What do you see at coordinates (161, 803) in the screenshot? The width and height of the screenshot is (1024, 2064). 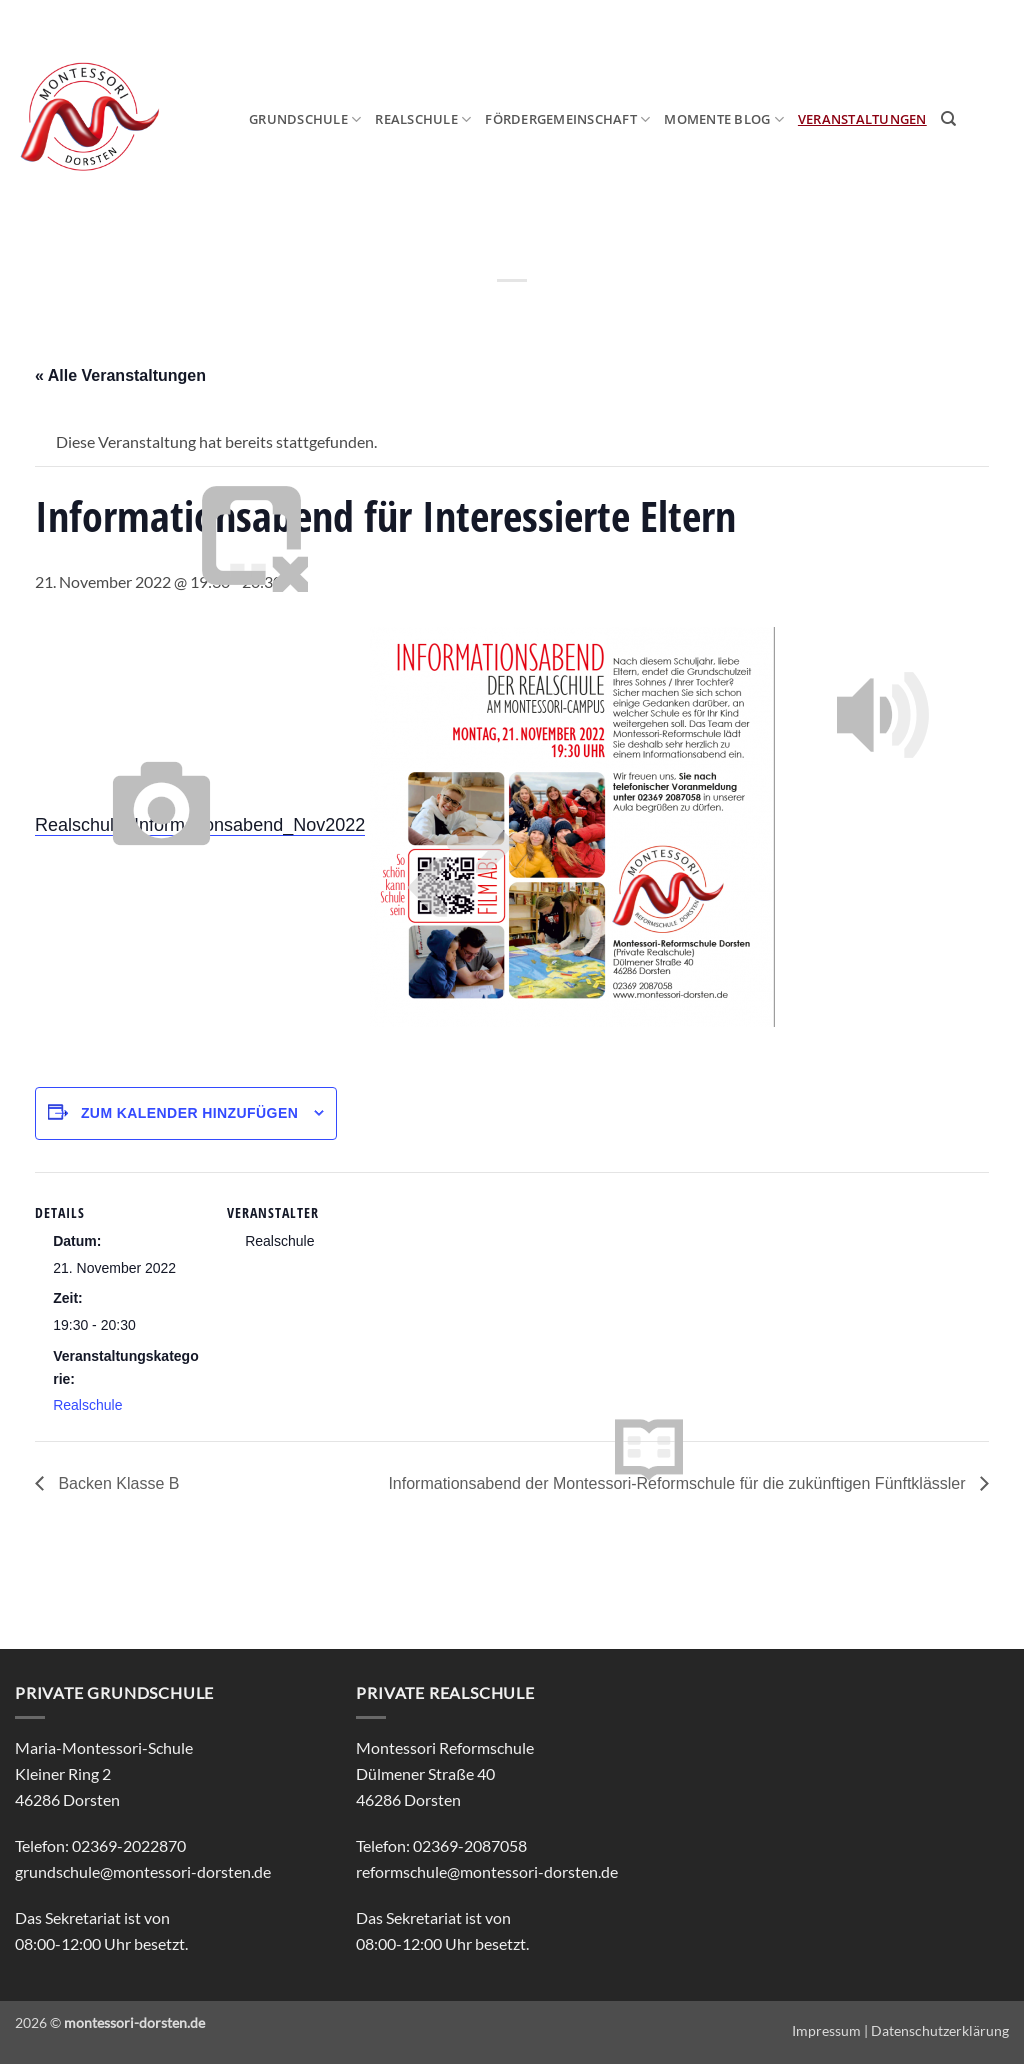 I see `open camera to take a photo` at bounding box center [161, 803].